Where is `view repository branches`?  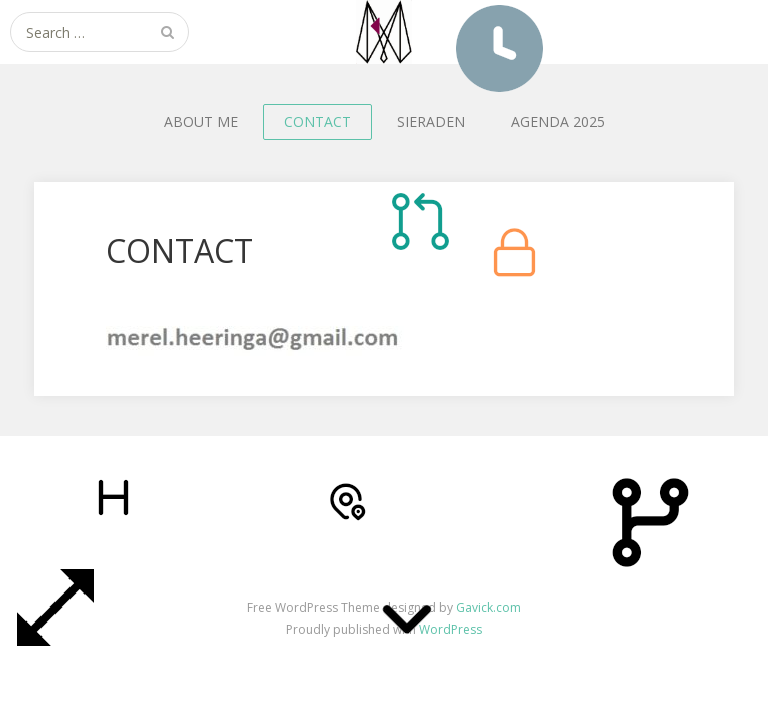 view repository branches is located at coordinates (650, 522).